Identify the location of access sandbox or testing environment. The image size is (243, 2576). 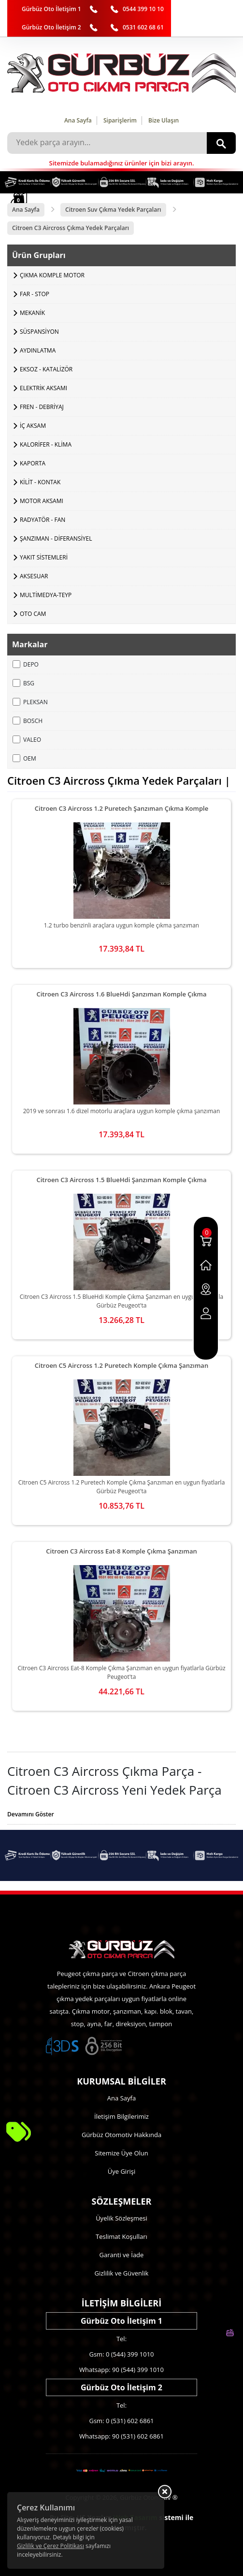
(230, 2333).